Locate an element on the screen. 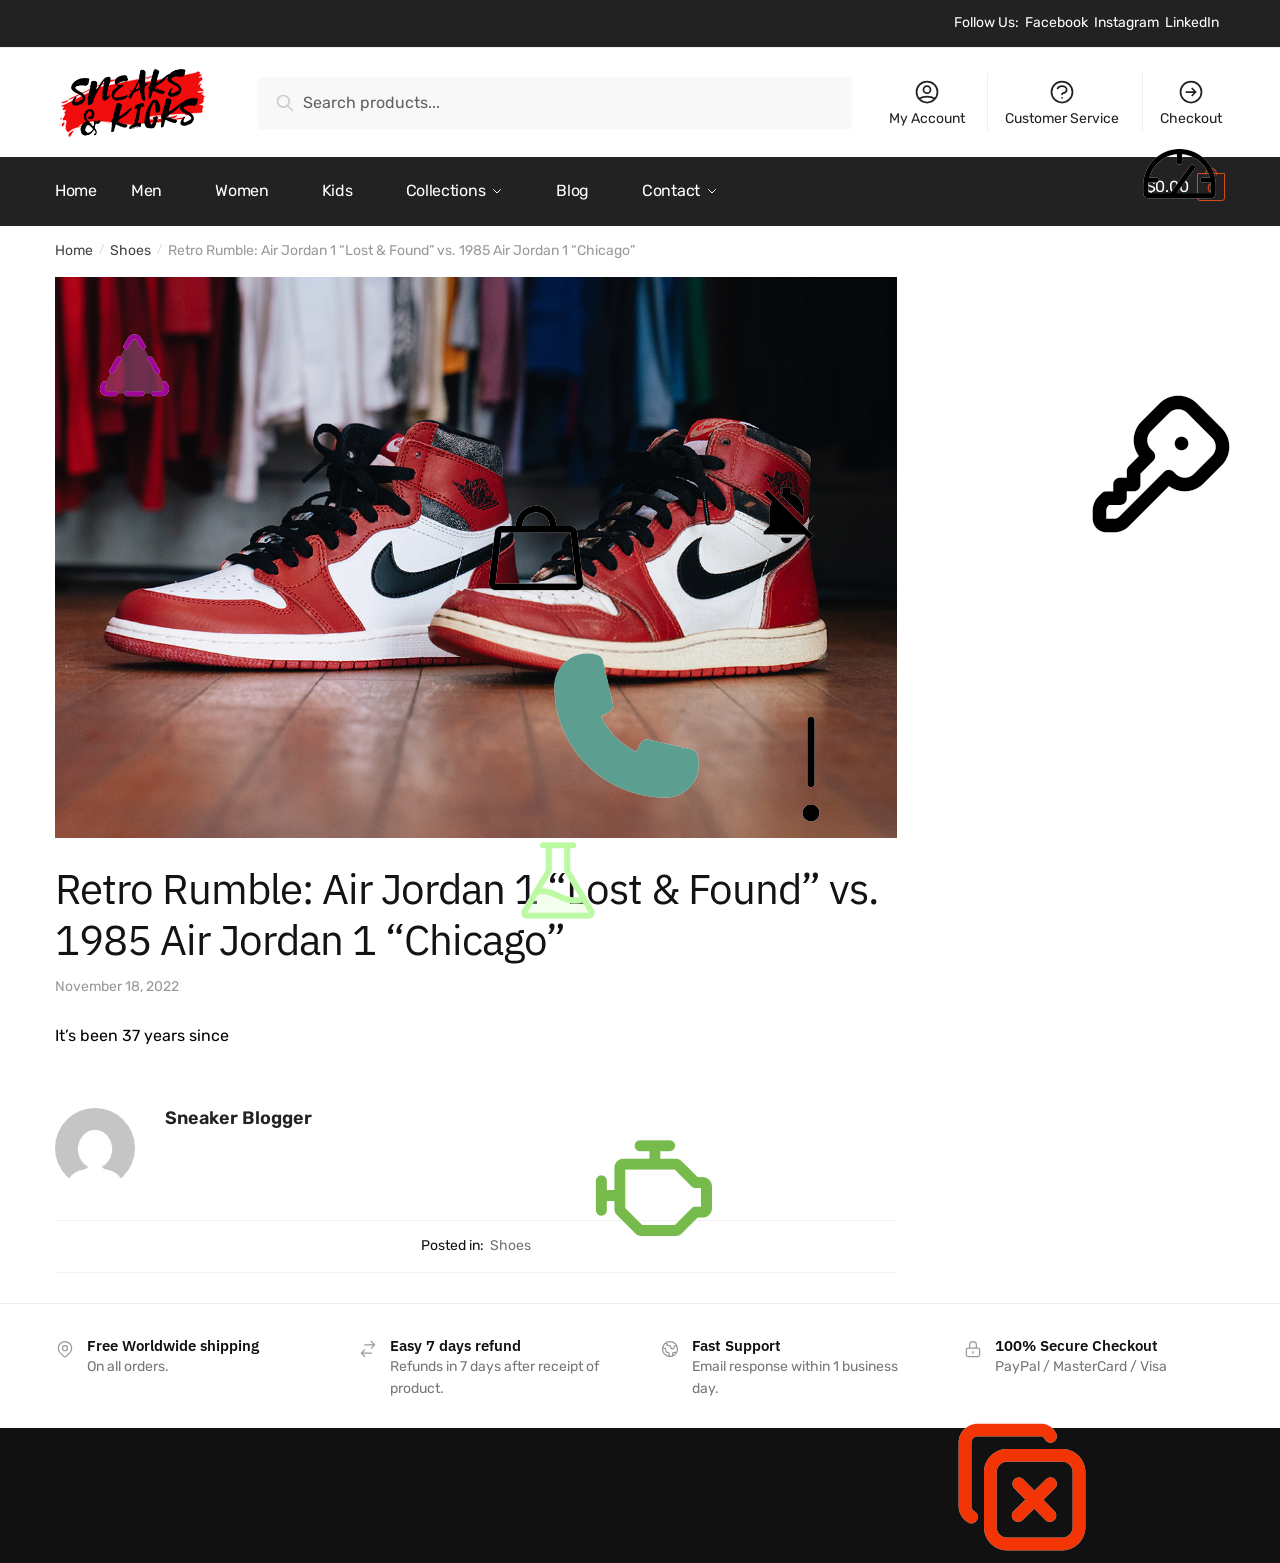 Image resolution: width=1280 pixels, height=1563 pixels. indicates a draft or incomplete state is located at coordinates (134, 366).